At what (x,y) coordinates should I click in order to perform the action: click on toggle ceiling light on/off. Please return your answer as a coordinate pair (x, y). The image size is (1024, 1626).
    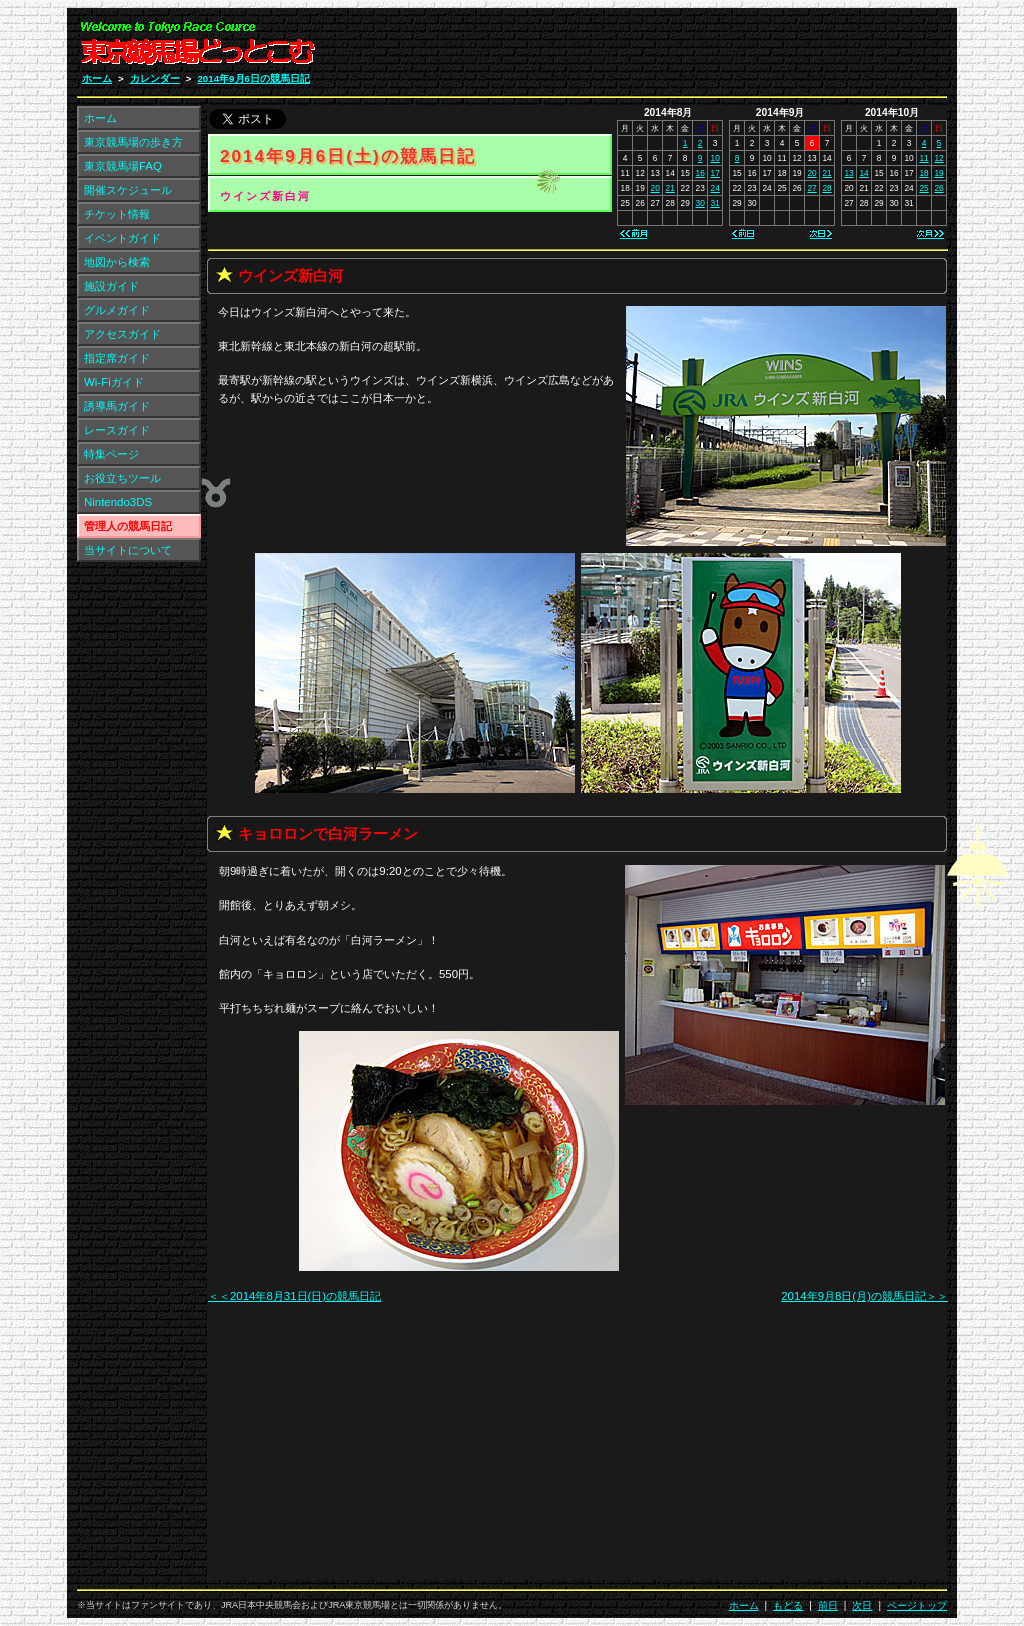
    Looking at the image, I should click on (978, 866).